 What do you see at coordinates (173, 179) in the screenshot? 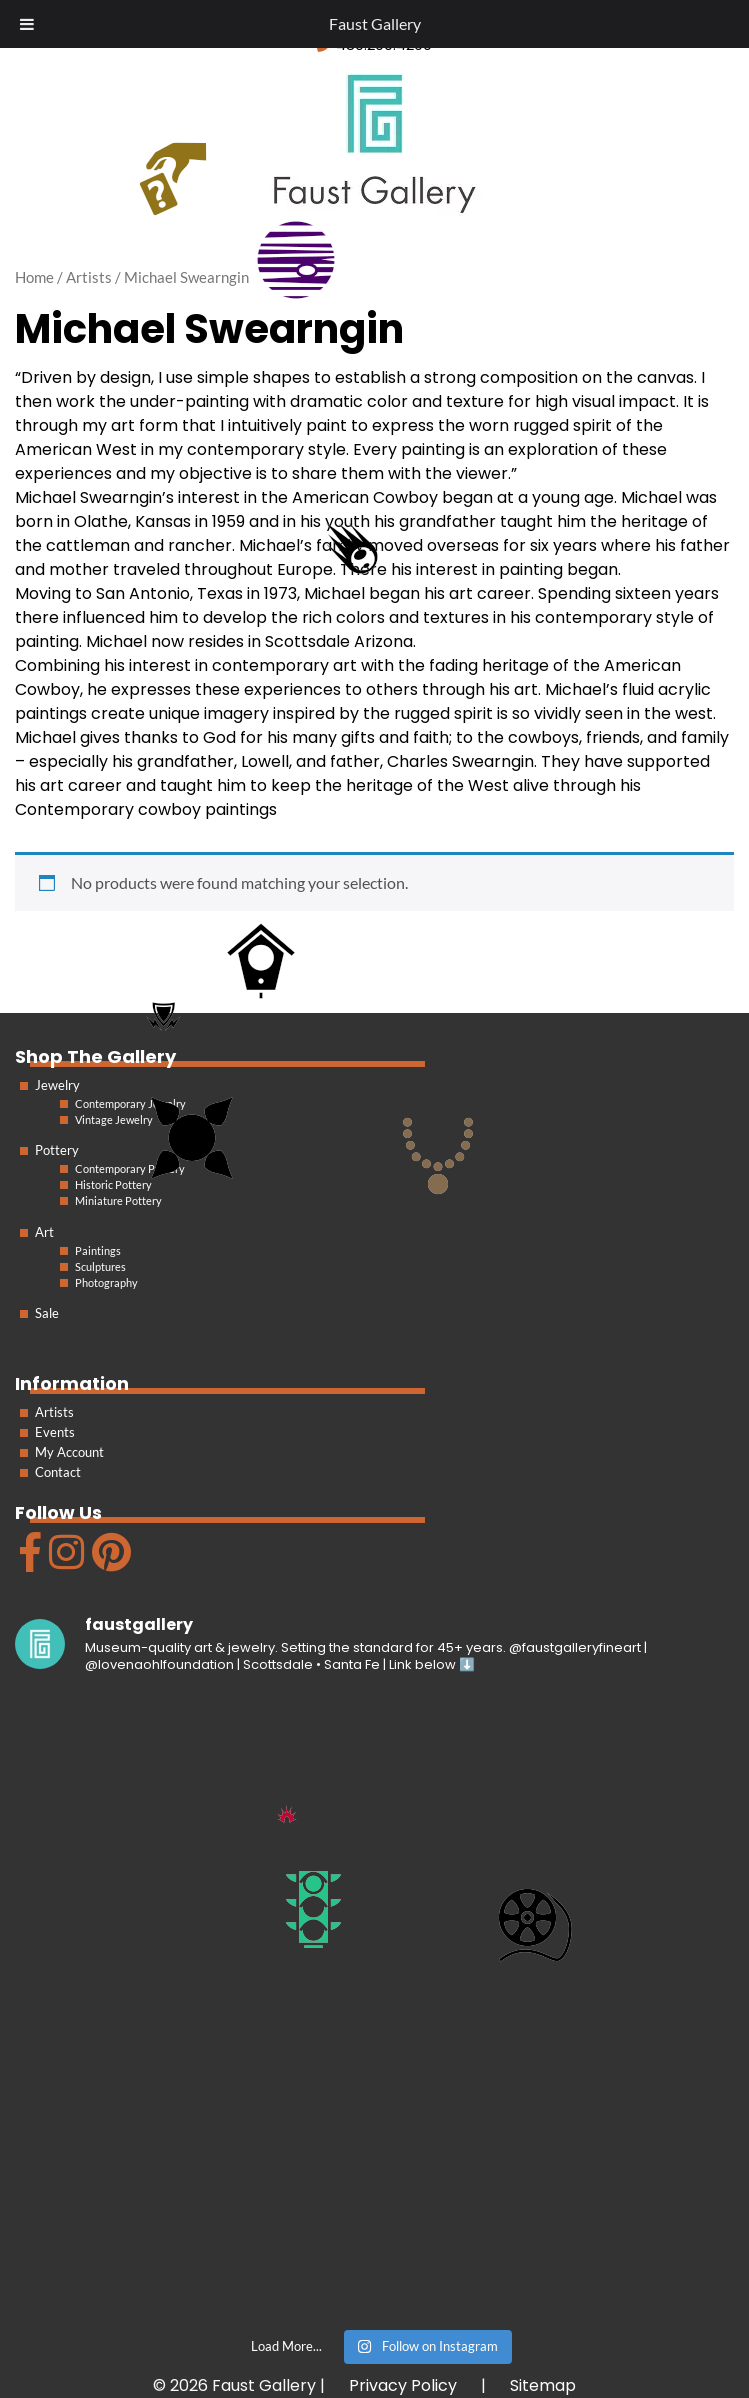
I see `draw a random card from the deck` at bounding box center [173, 179].